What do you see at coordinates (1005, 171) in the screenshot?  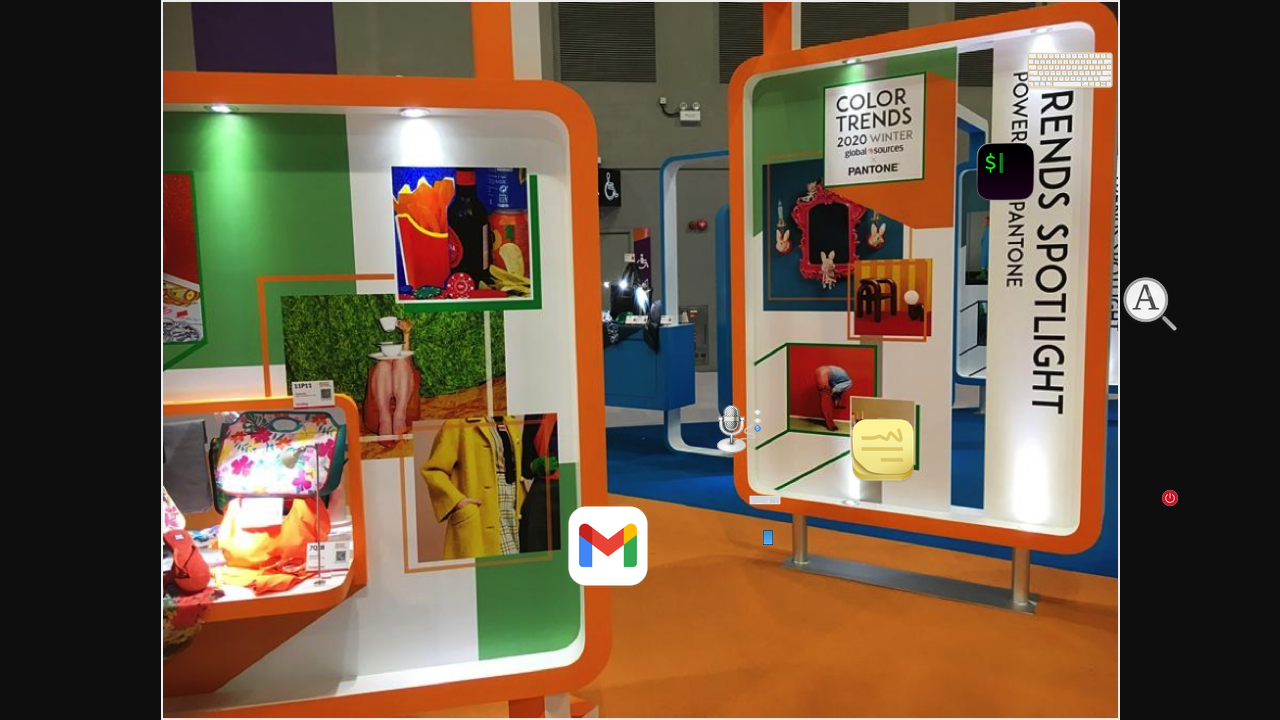 I see `open iTerm2 terminal application` at bounding box center [1005, 171].